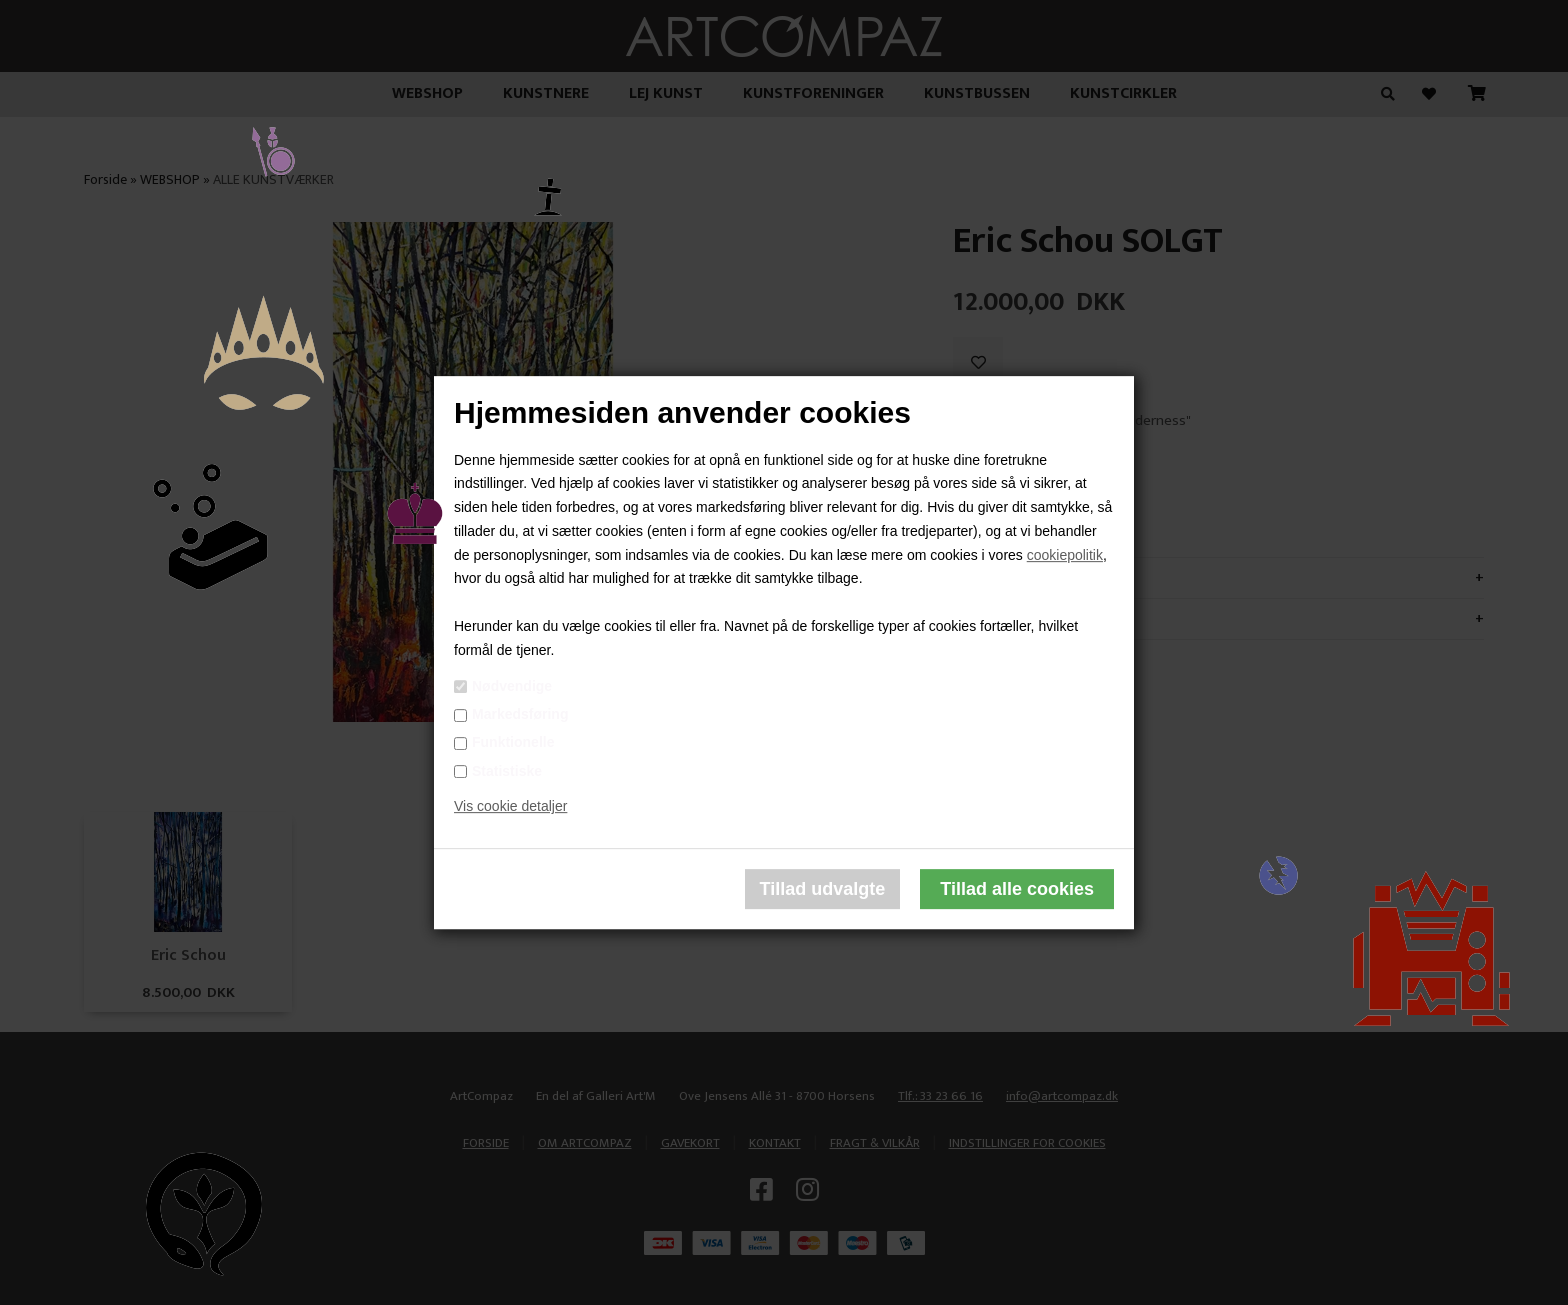 The height and width of the screenshot is (1305, 1568). Describe the element at coordinates (271, 151) in the screenshot. I see `select spartan warrior class or faction` at that location.